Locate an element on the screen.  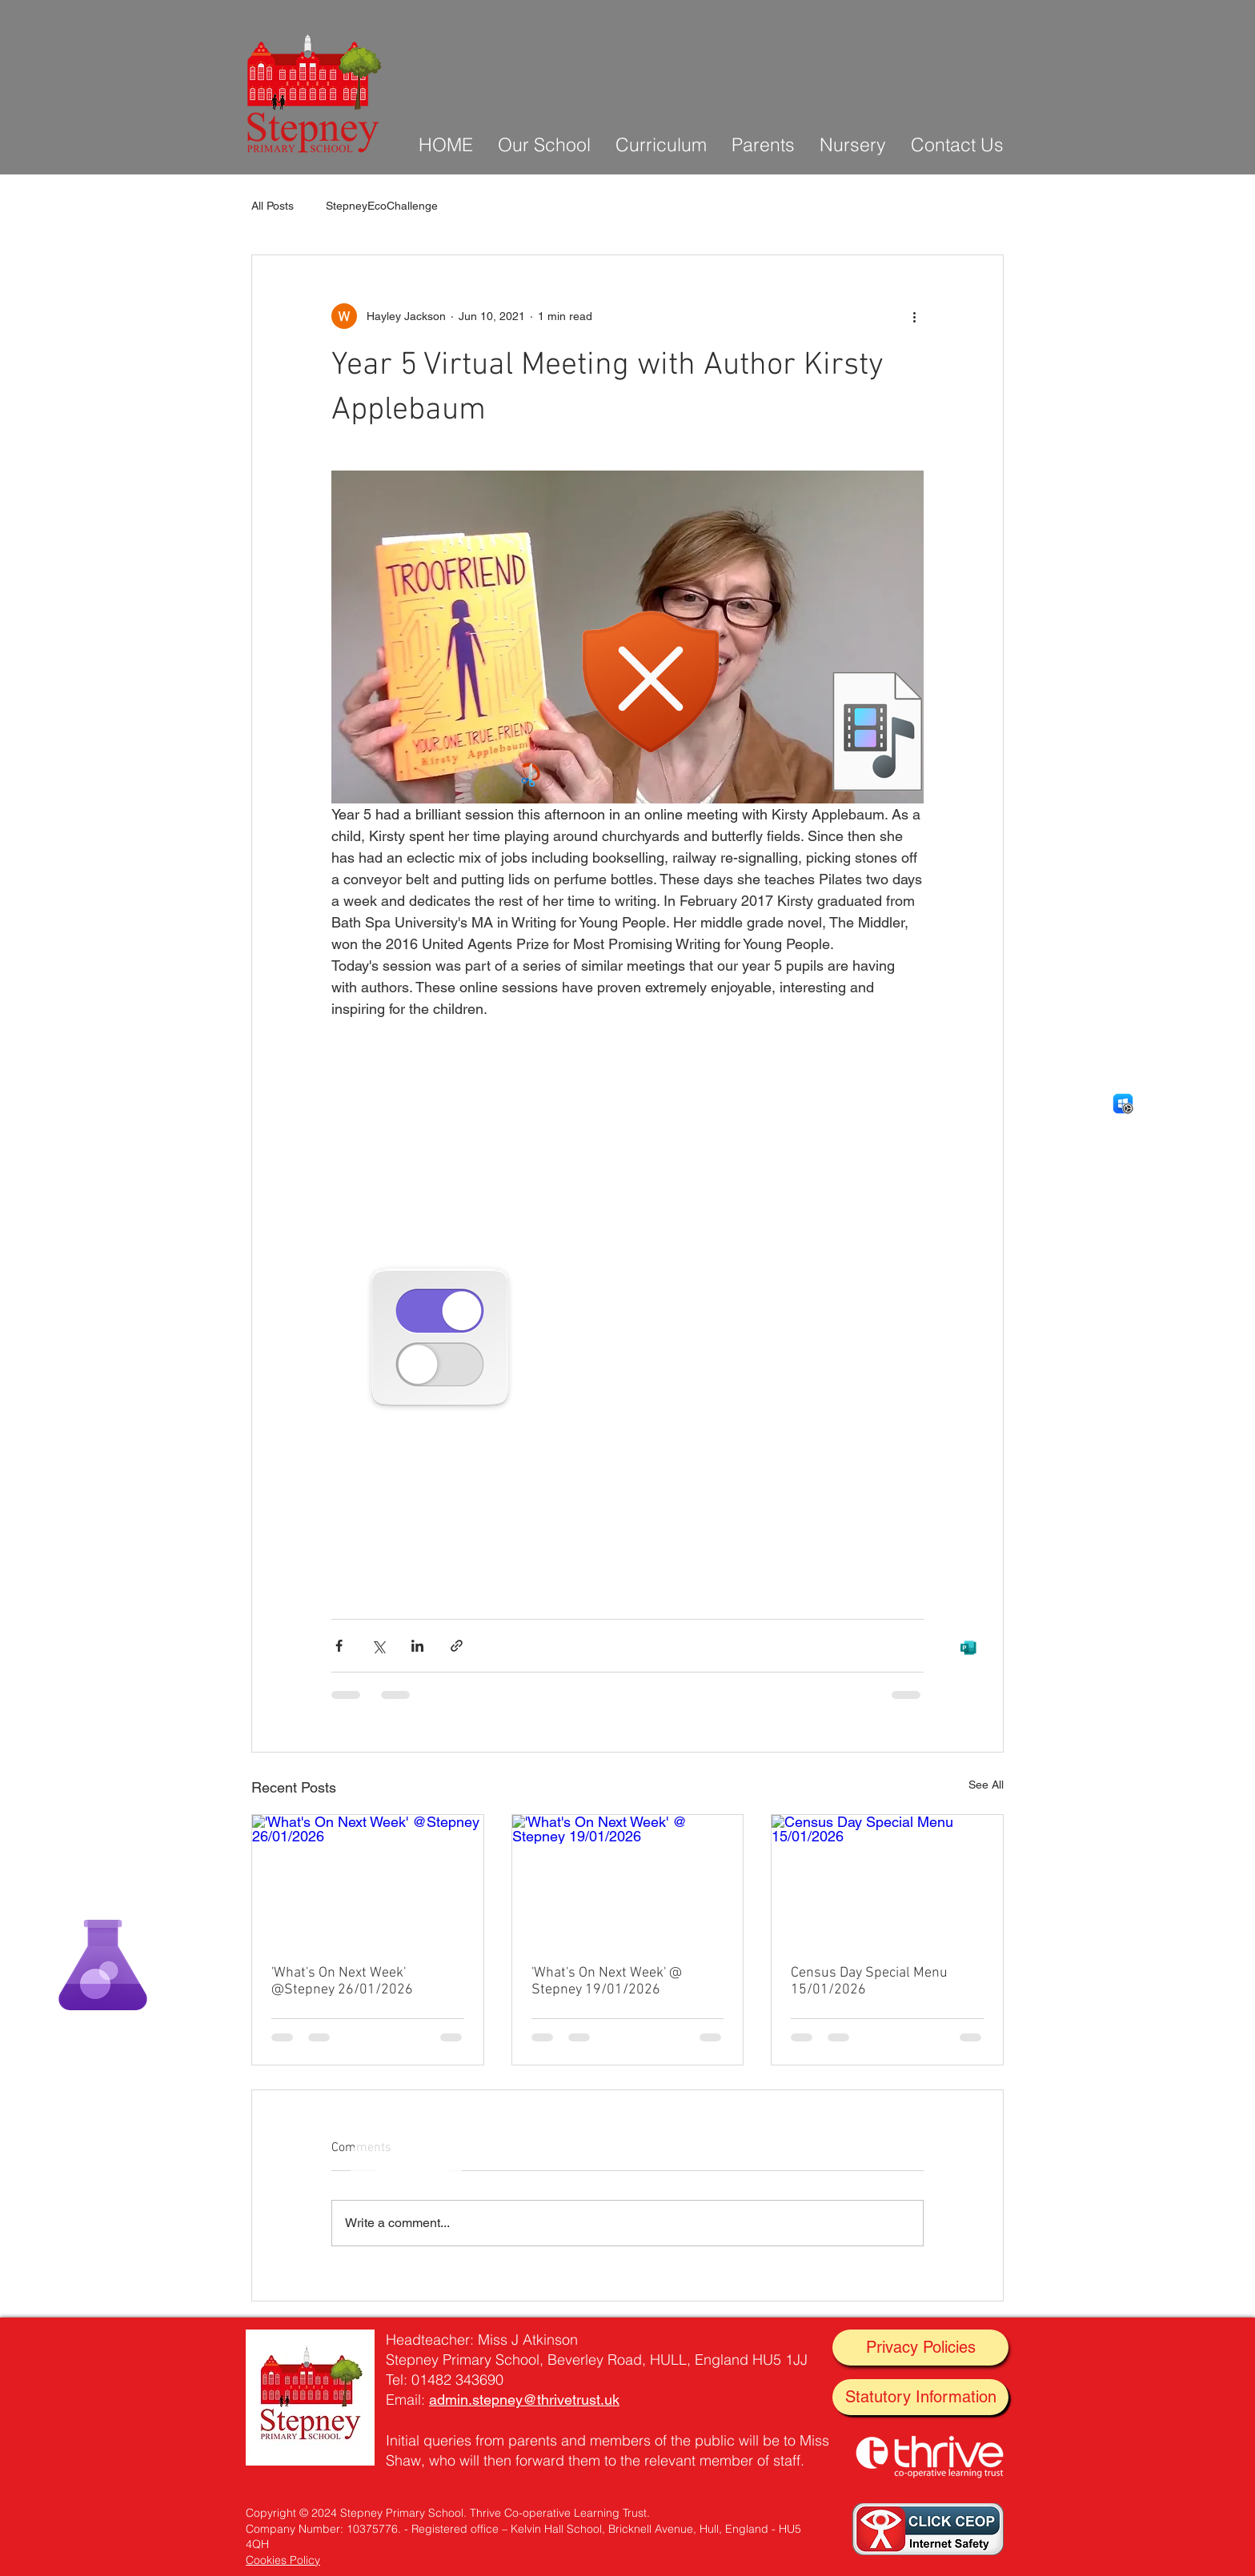
indicates a security error or protection failure is located at coordinates (651, 682).